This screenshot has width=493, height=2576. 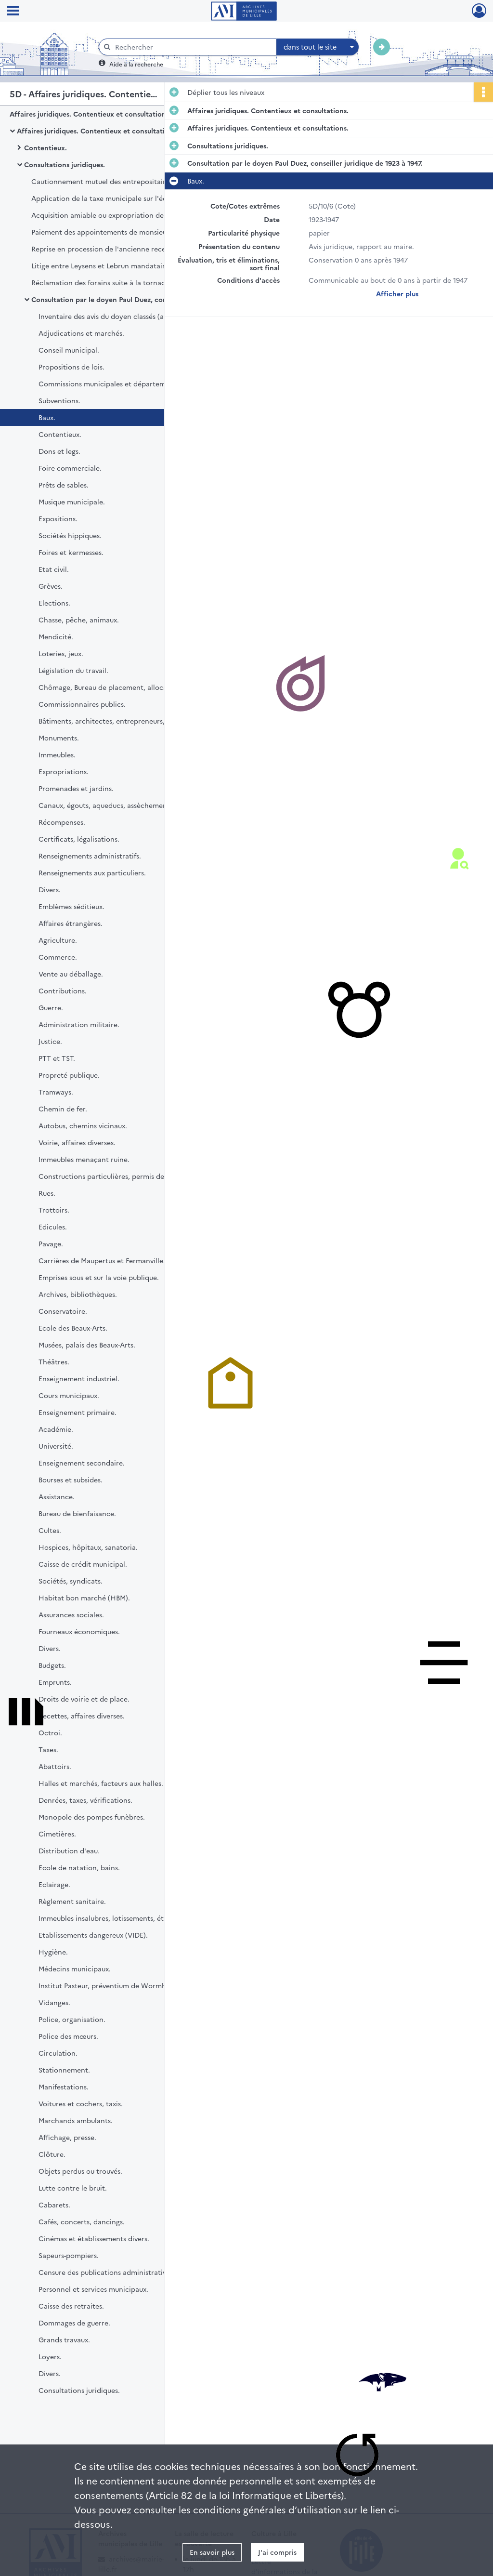 I want to click on search for a user or contact, so click(x=458, y=859).